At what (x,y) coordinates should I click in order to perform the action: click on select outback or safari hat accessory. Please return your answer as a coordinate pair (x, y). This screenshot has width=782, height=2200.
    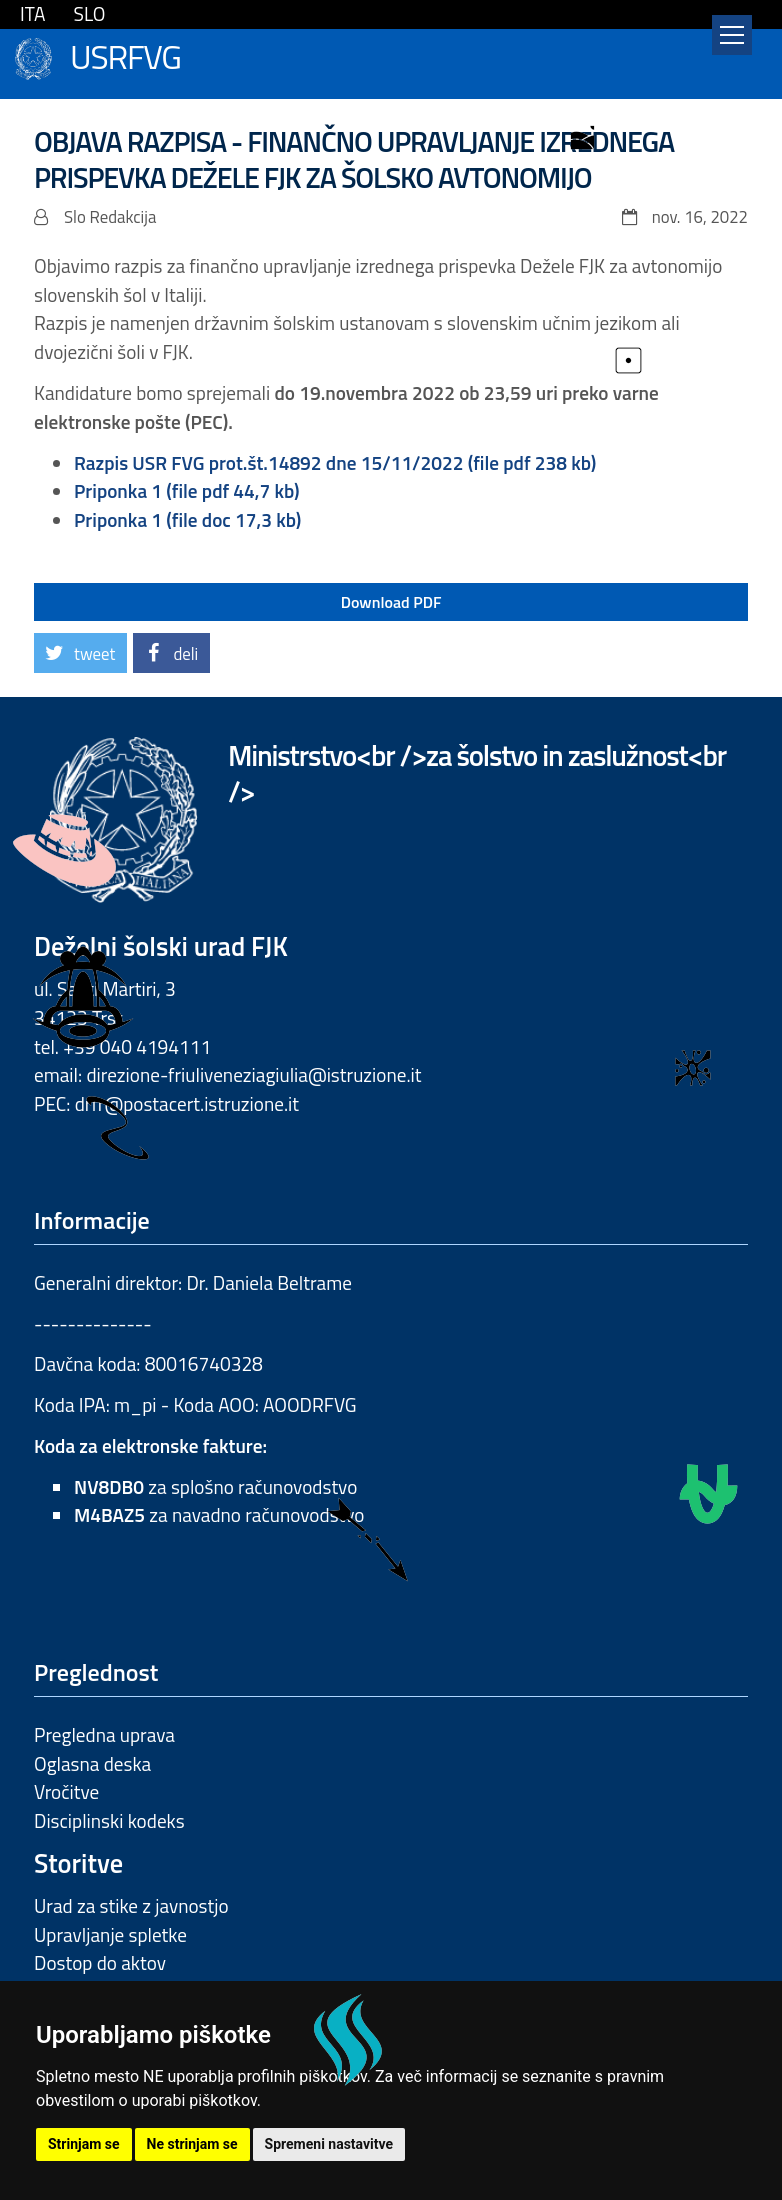
    Looking at the image, I should click on (64, 850).